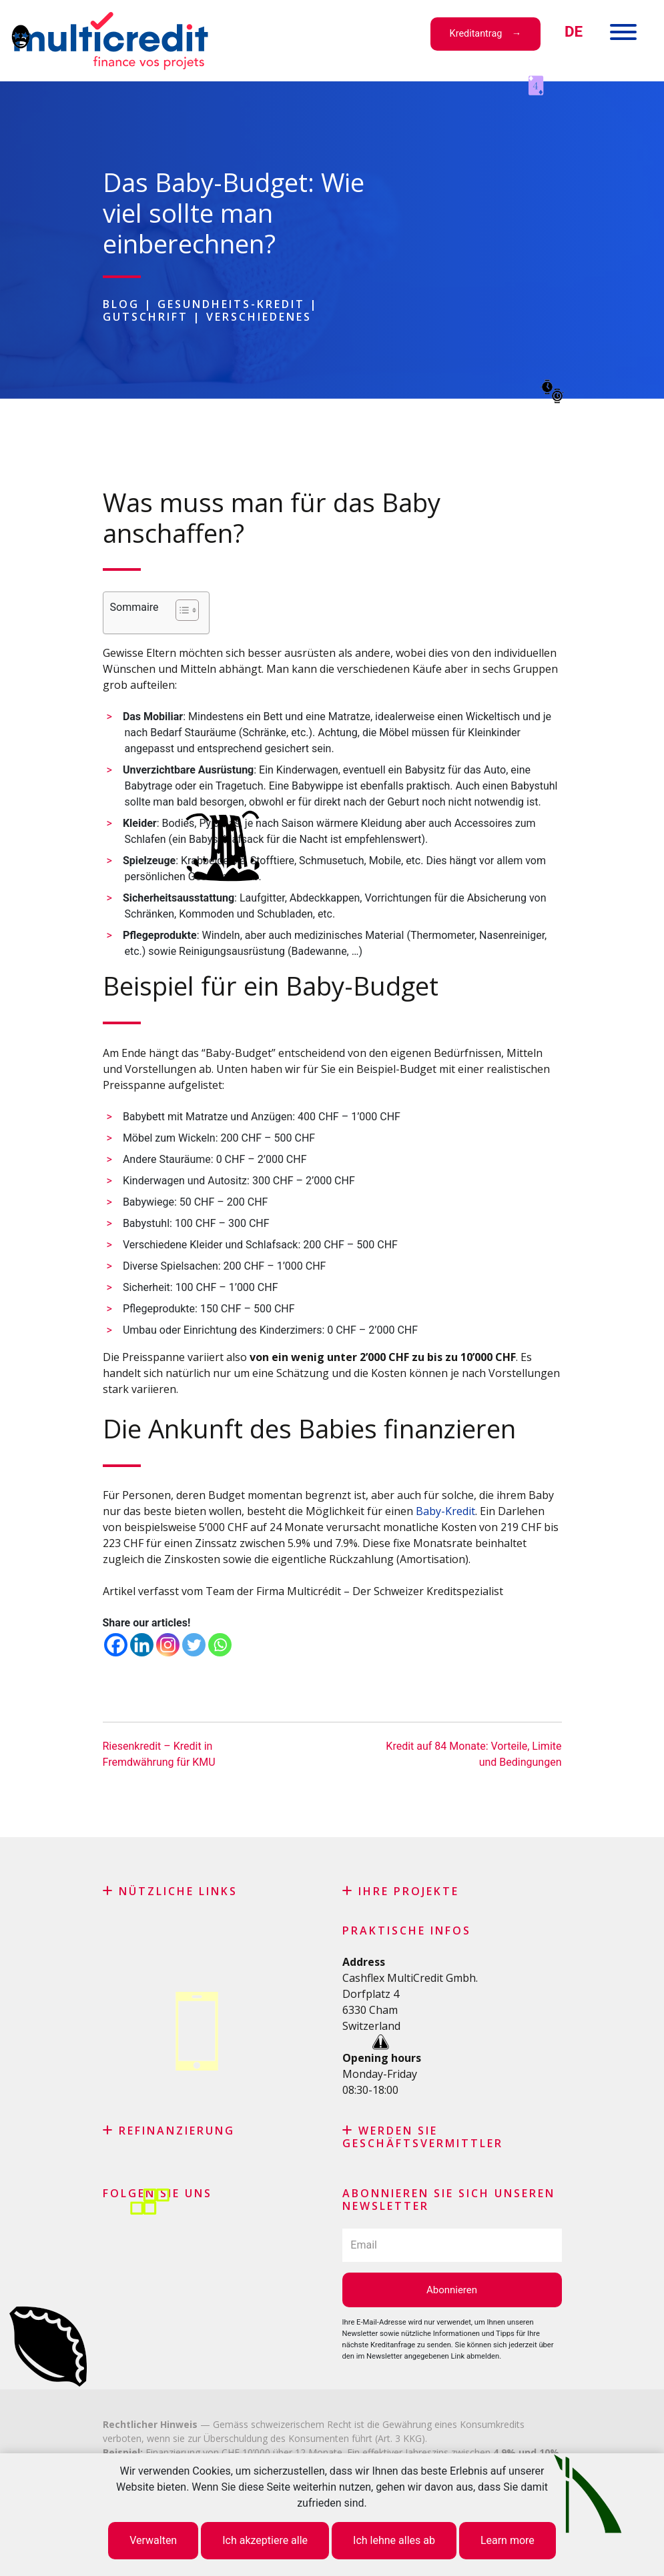  Describe the element at coordinates (197, 2031) in the screenshot. I see `access mobile device settings` at that location.